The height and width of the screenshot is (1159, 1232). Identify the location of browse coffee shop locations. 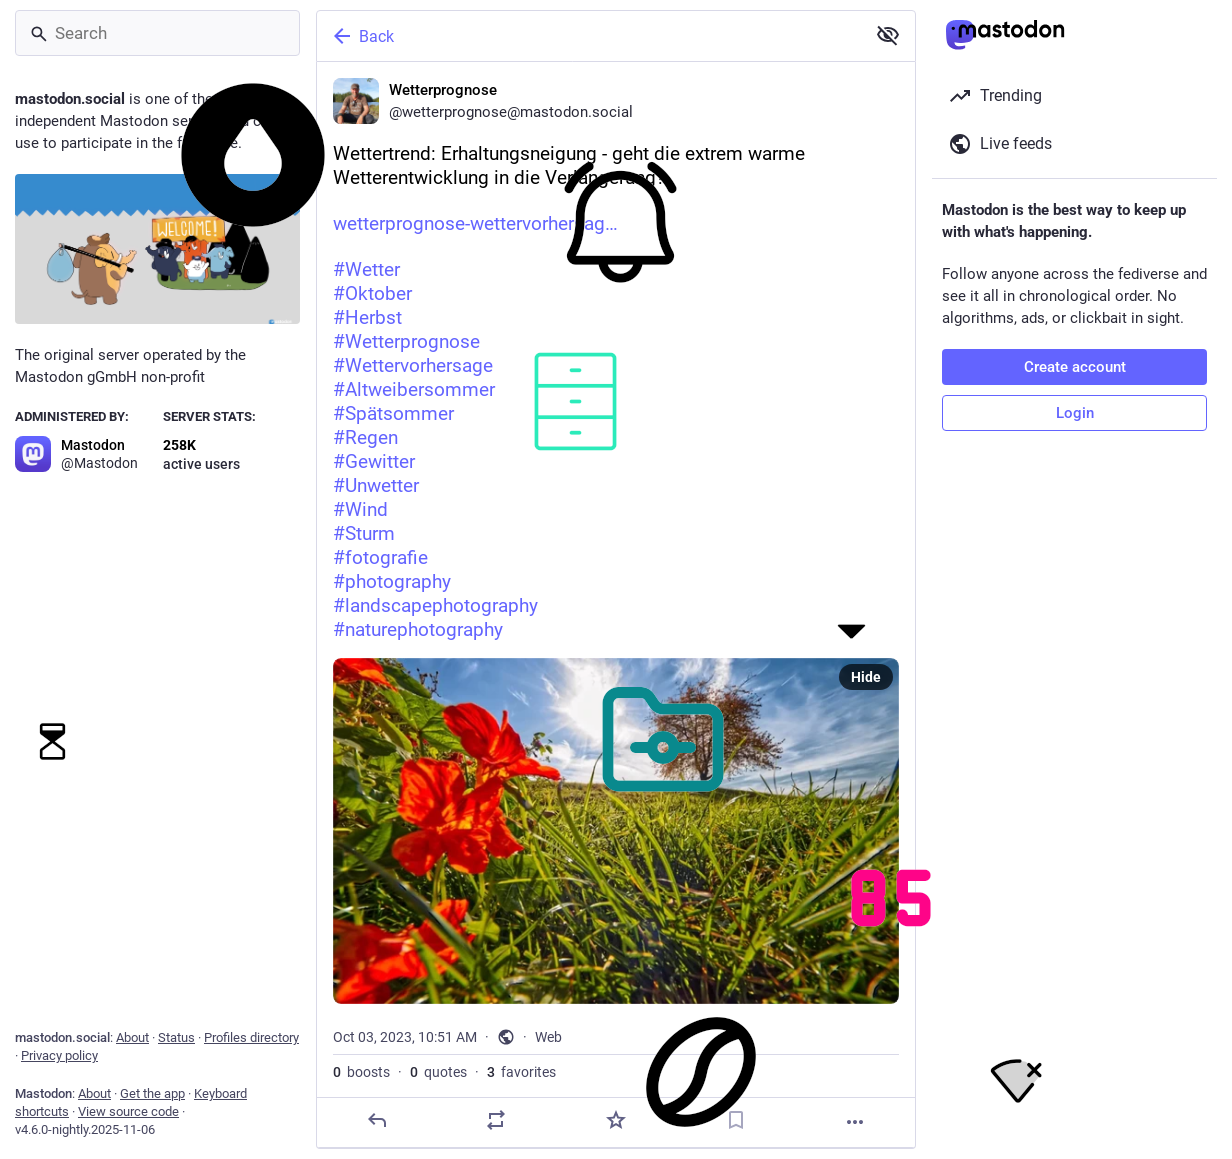
(701, 1072).